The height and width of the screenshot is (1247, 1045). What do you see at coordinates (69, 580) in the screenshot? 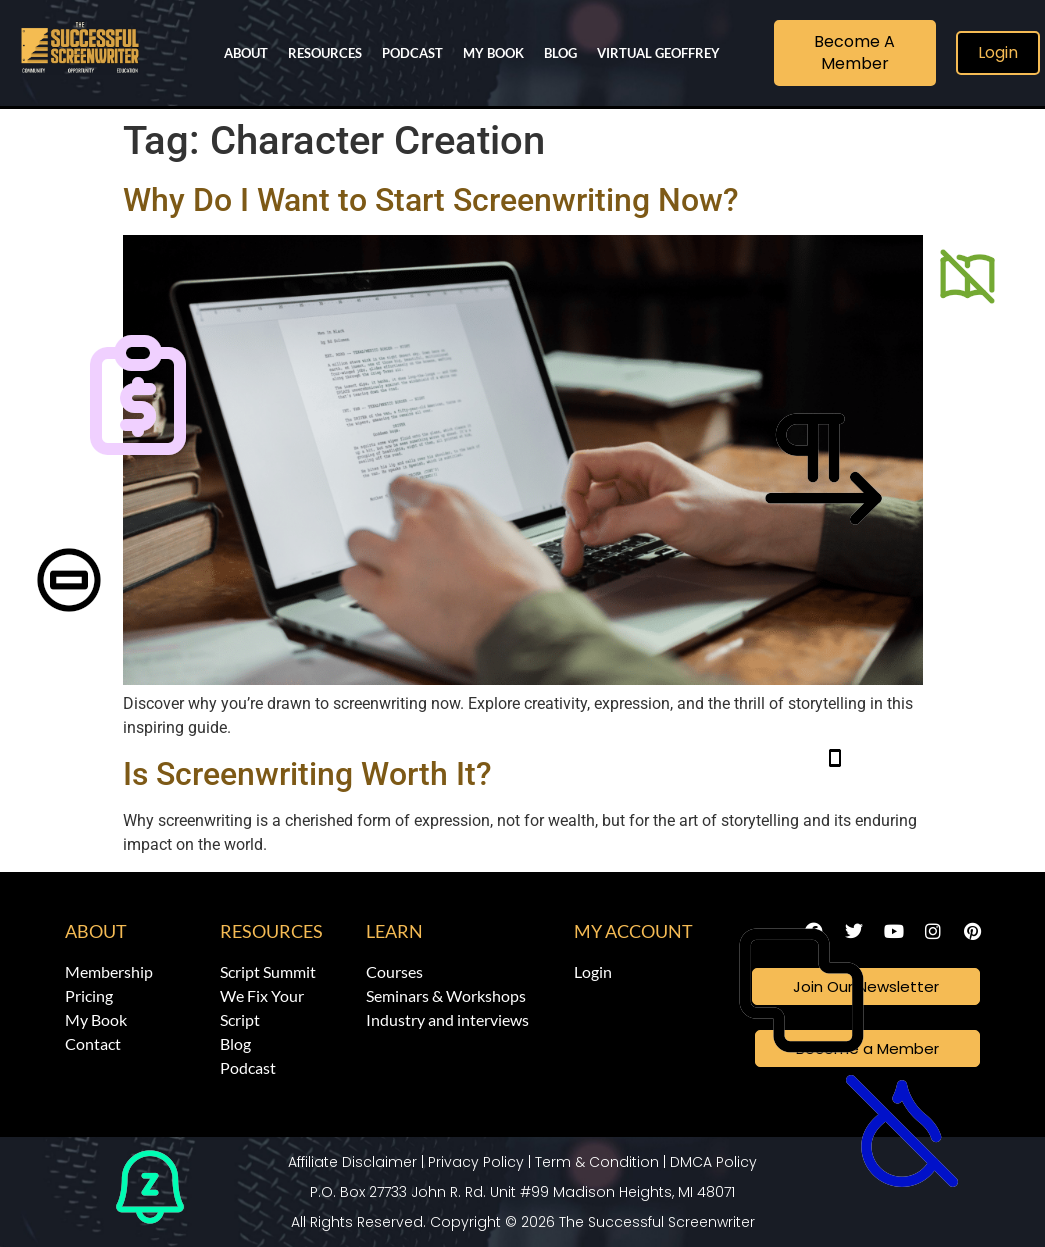
I see `remove or delete an item` at bounding box center [69, 580].